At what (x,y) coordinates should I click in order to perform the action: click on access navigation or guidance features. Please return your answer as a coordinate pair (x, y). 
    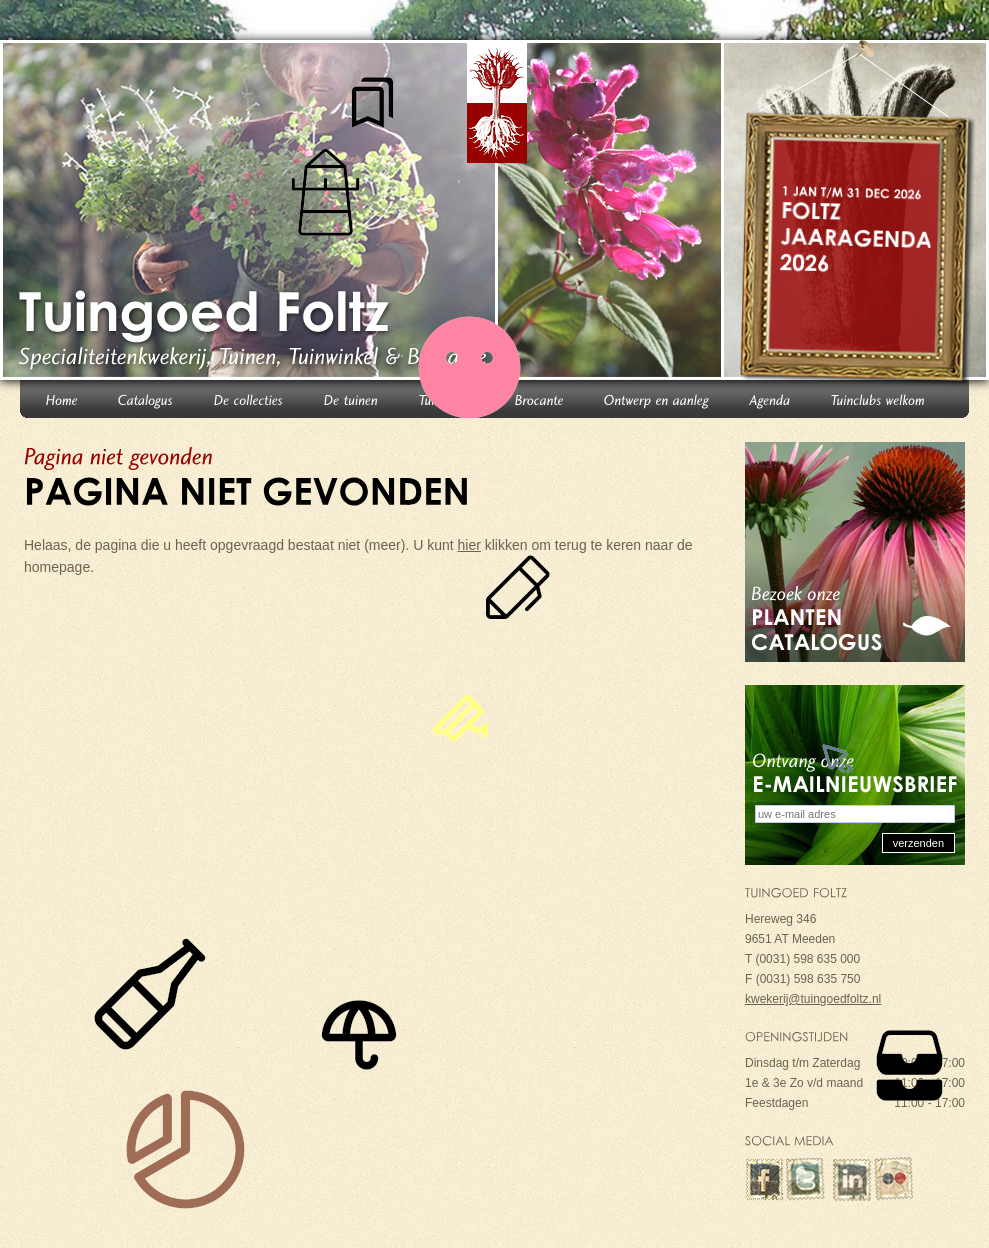
    Looking at the image, I should click on (325, 195).